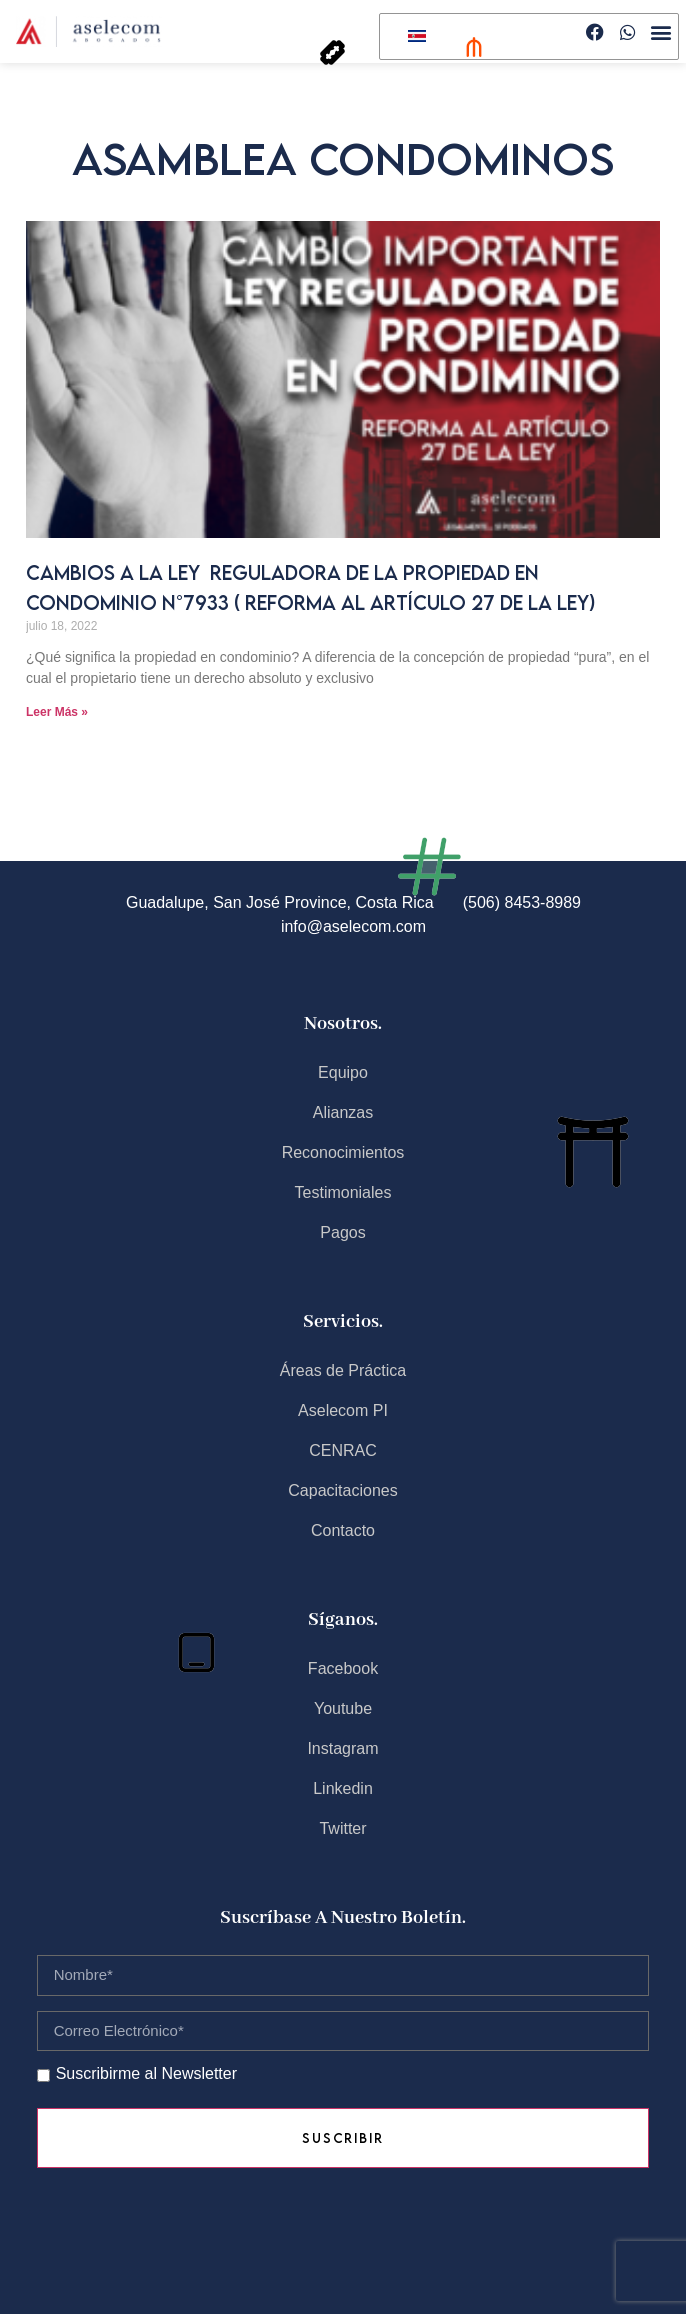 The width and height of the screenshot is (686, 2315). I want to click on view on iPad or tablet device, so click(196, 1652).